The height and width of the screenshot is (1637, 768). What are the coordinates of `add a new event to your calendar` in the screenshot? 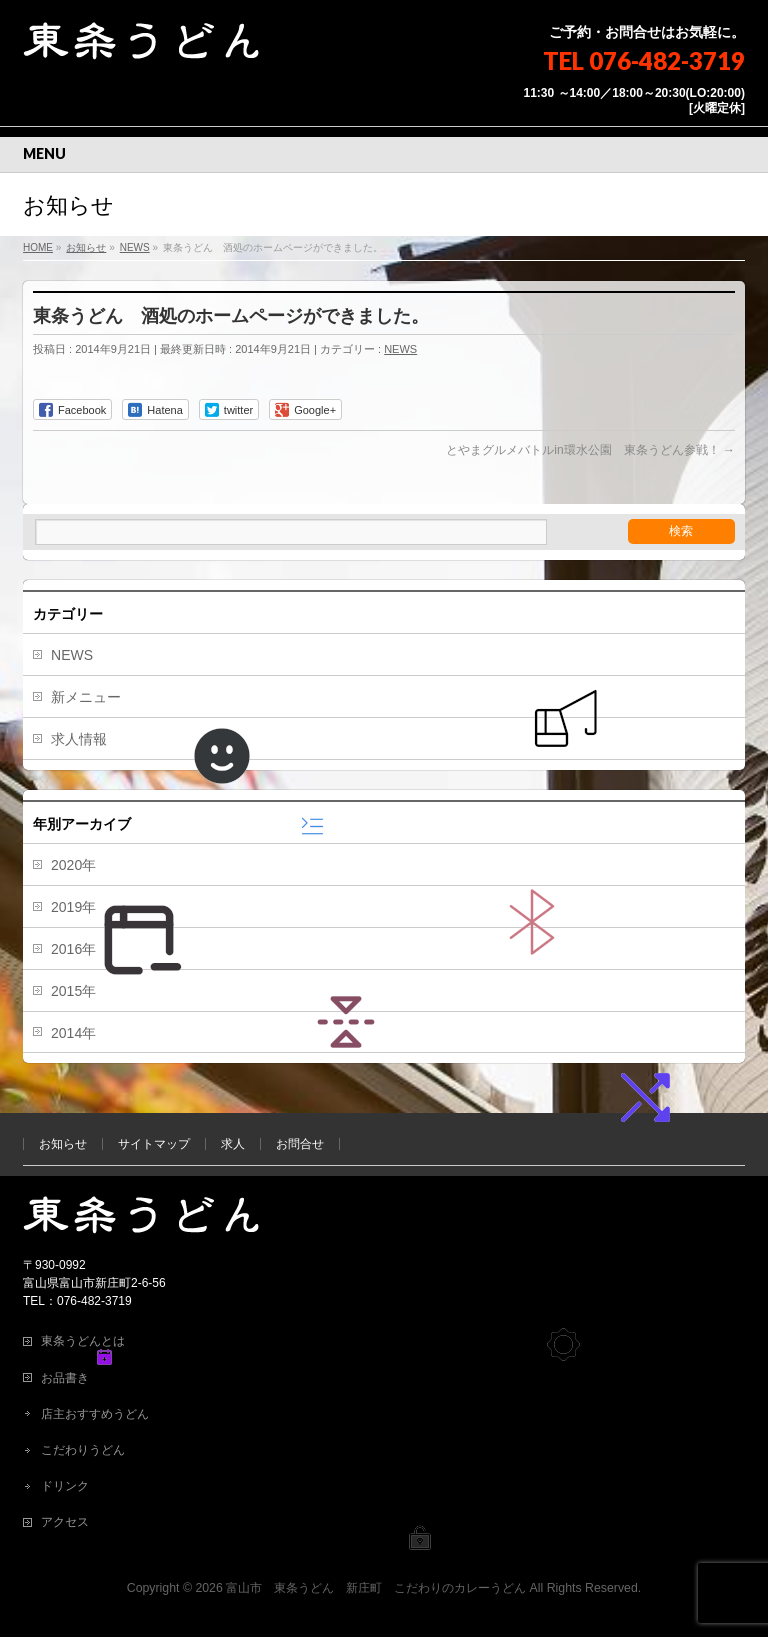 It's located at (104, 1357).